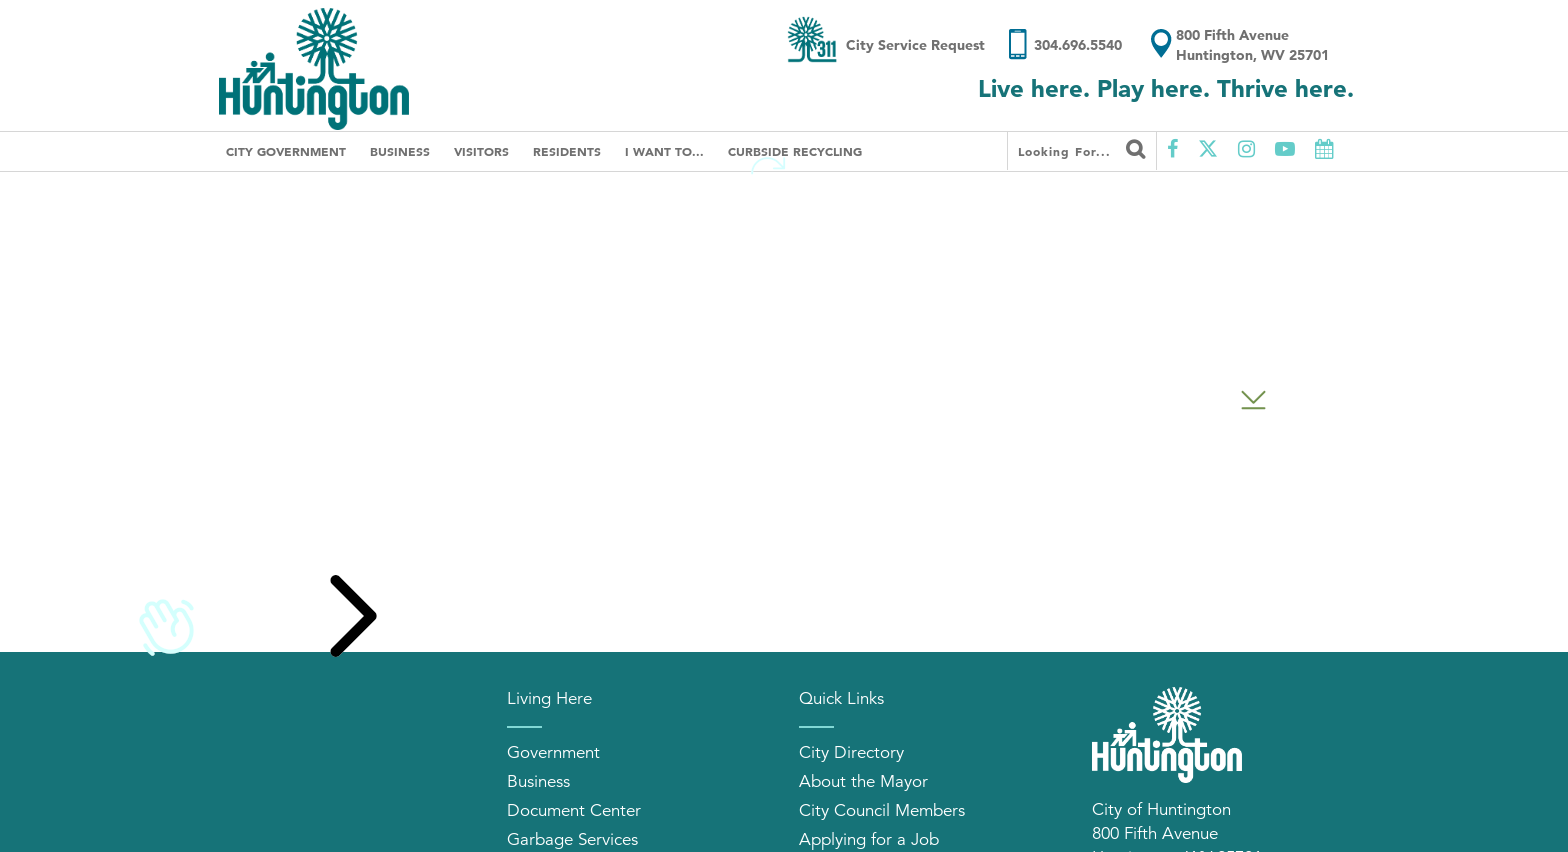 This screenshot has height=852, width=1568. What do you see at coordinates (350, 616) in the screenshot?
I see `navigate to the next item or screen` at bounding box center [350, 616].